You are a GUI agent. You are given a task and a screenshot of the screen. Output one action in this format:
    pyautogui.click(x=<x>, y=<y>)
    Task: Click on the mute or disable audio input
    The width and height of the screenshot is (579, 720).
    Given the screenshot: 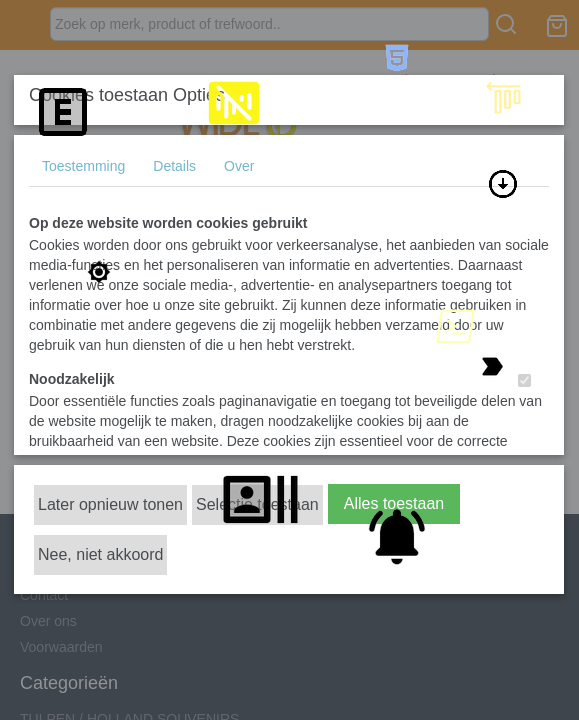 What is the action you would take?
    pyautogui.click(x=234, y=103)
    